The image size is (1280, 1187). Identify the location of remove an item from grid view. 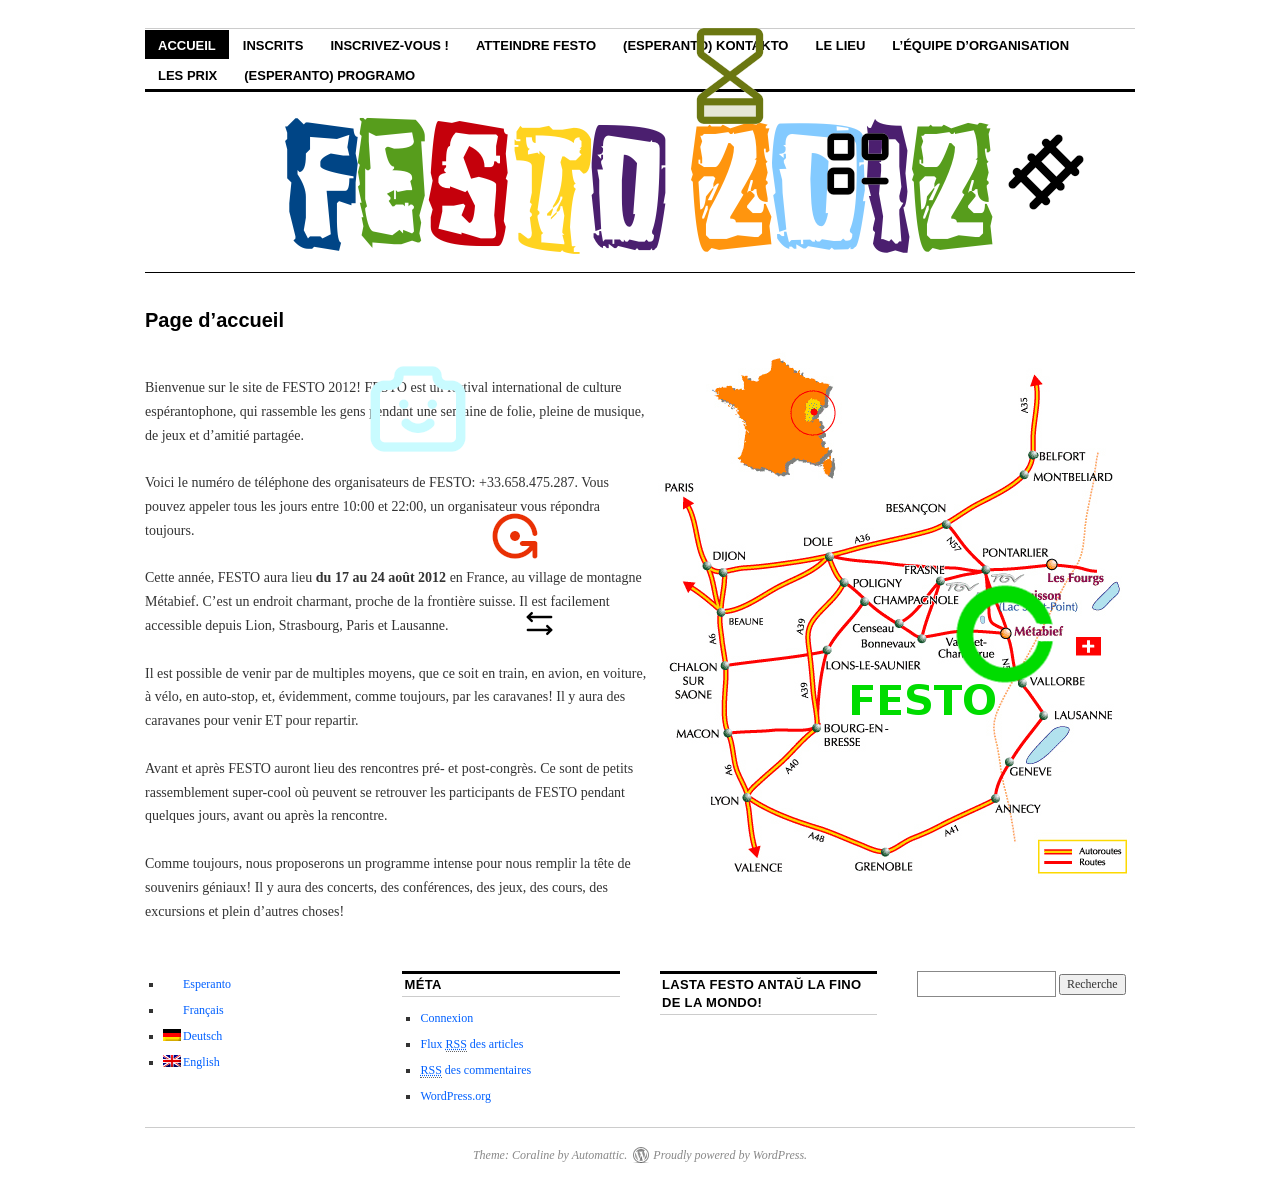
(858, 164).